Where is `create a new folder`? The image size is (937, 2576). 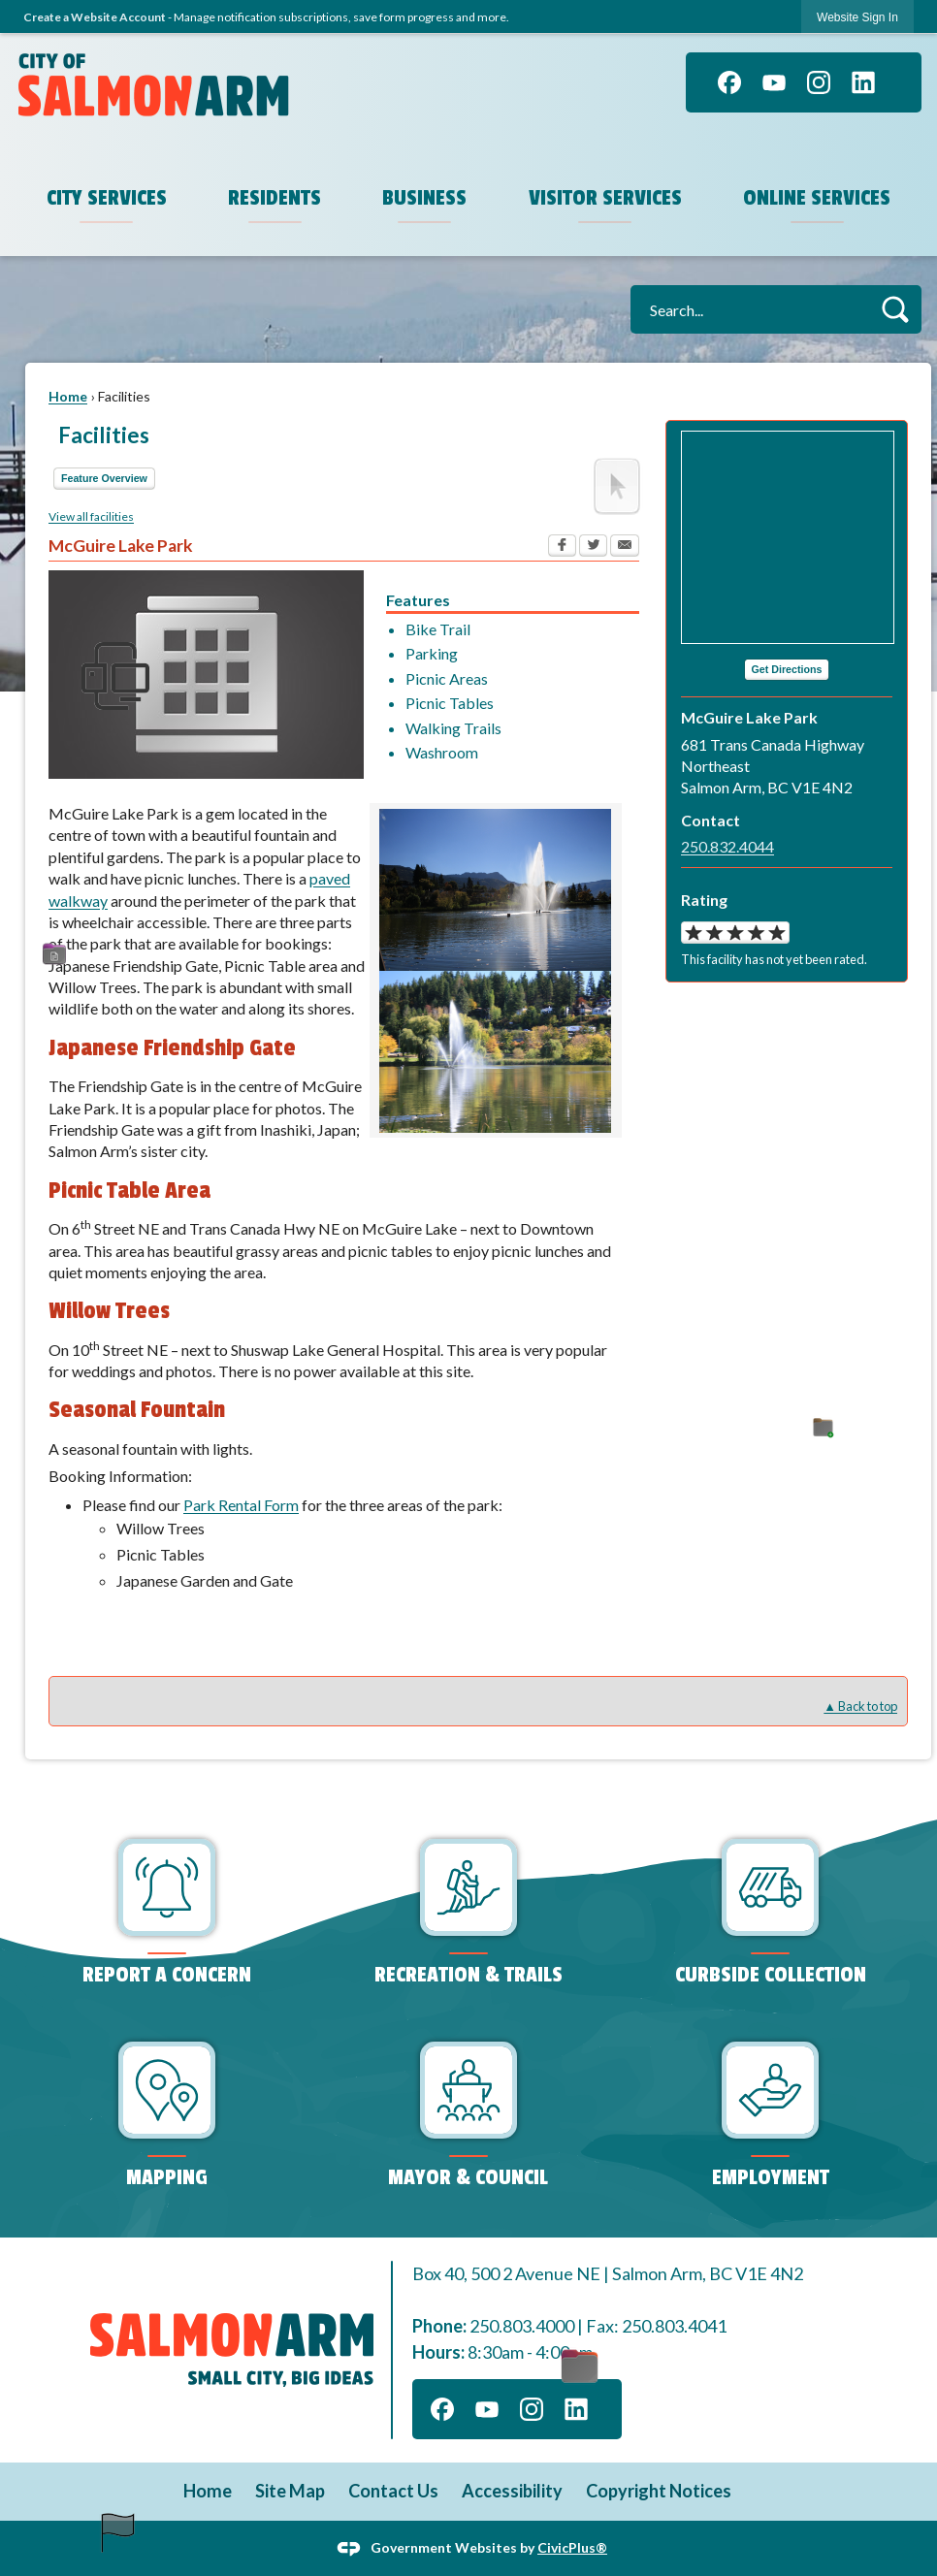
create a new folder is located at coordinates (823, 1427).